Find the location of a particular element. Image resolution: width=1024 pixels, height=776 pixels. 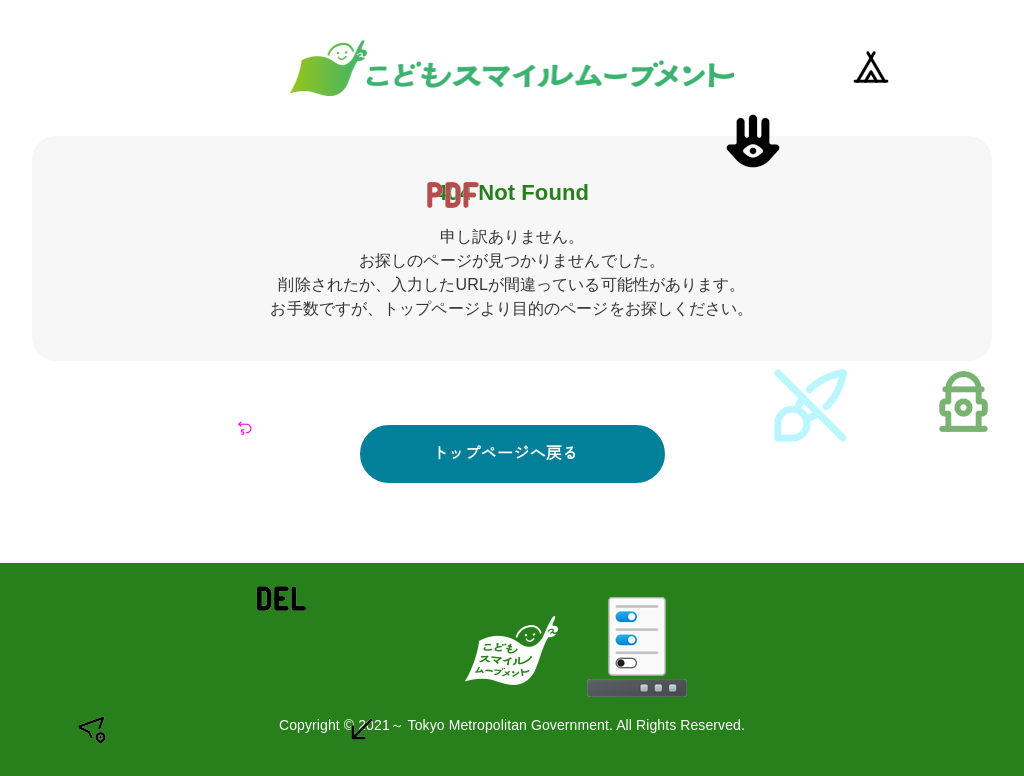

indicates an incoming call was received is located at coordinates (361, 729).